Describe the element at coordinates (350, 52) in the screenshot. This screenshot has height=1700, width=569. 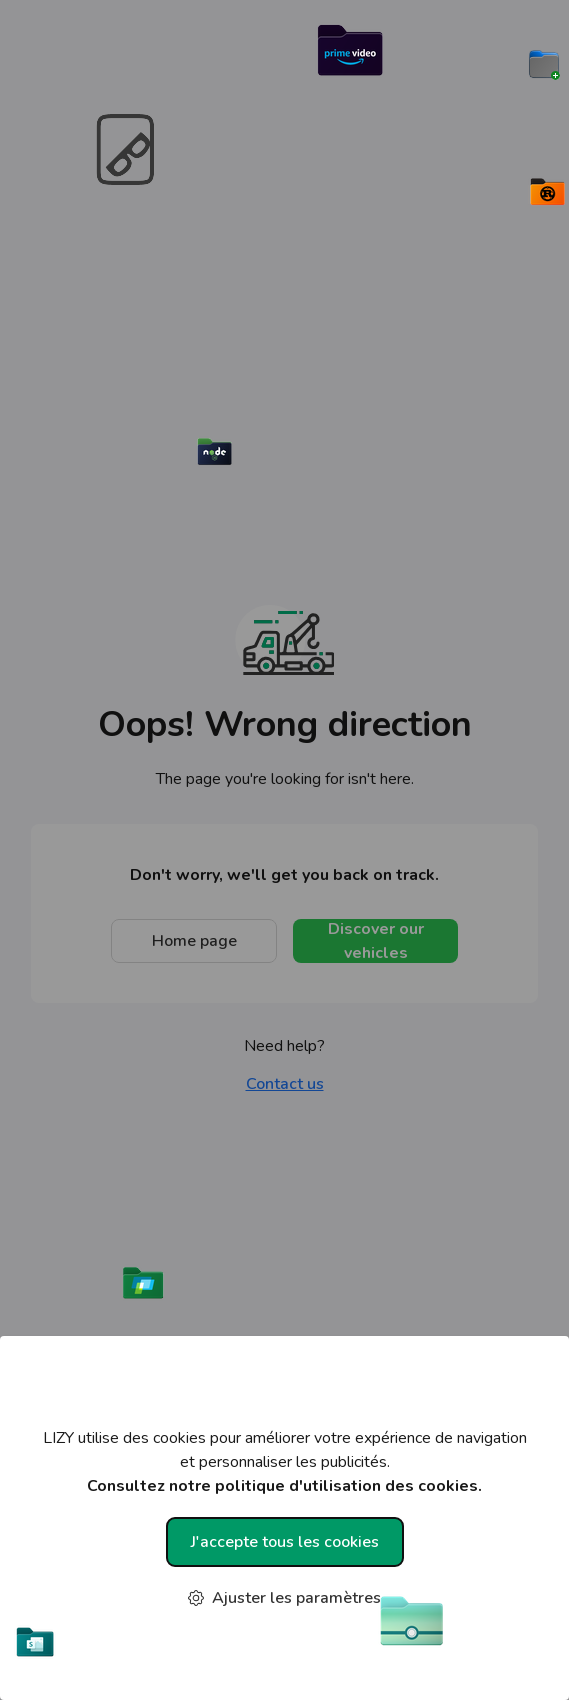
I see `folder containing prime video downloads or media` at that location.